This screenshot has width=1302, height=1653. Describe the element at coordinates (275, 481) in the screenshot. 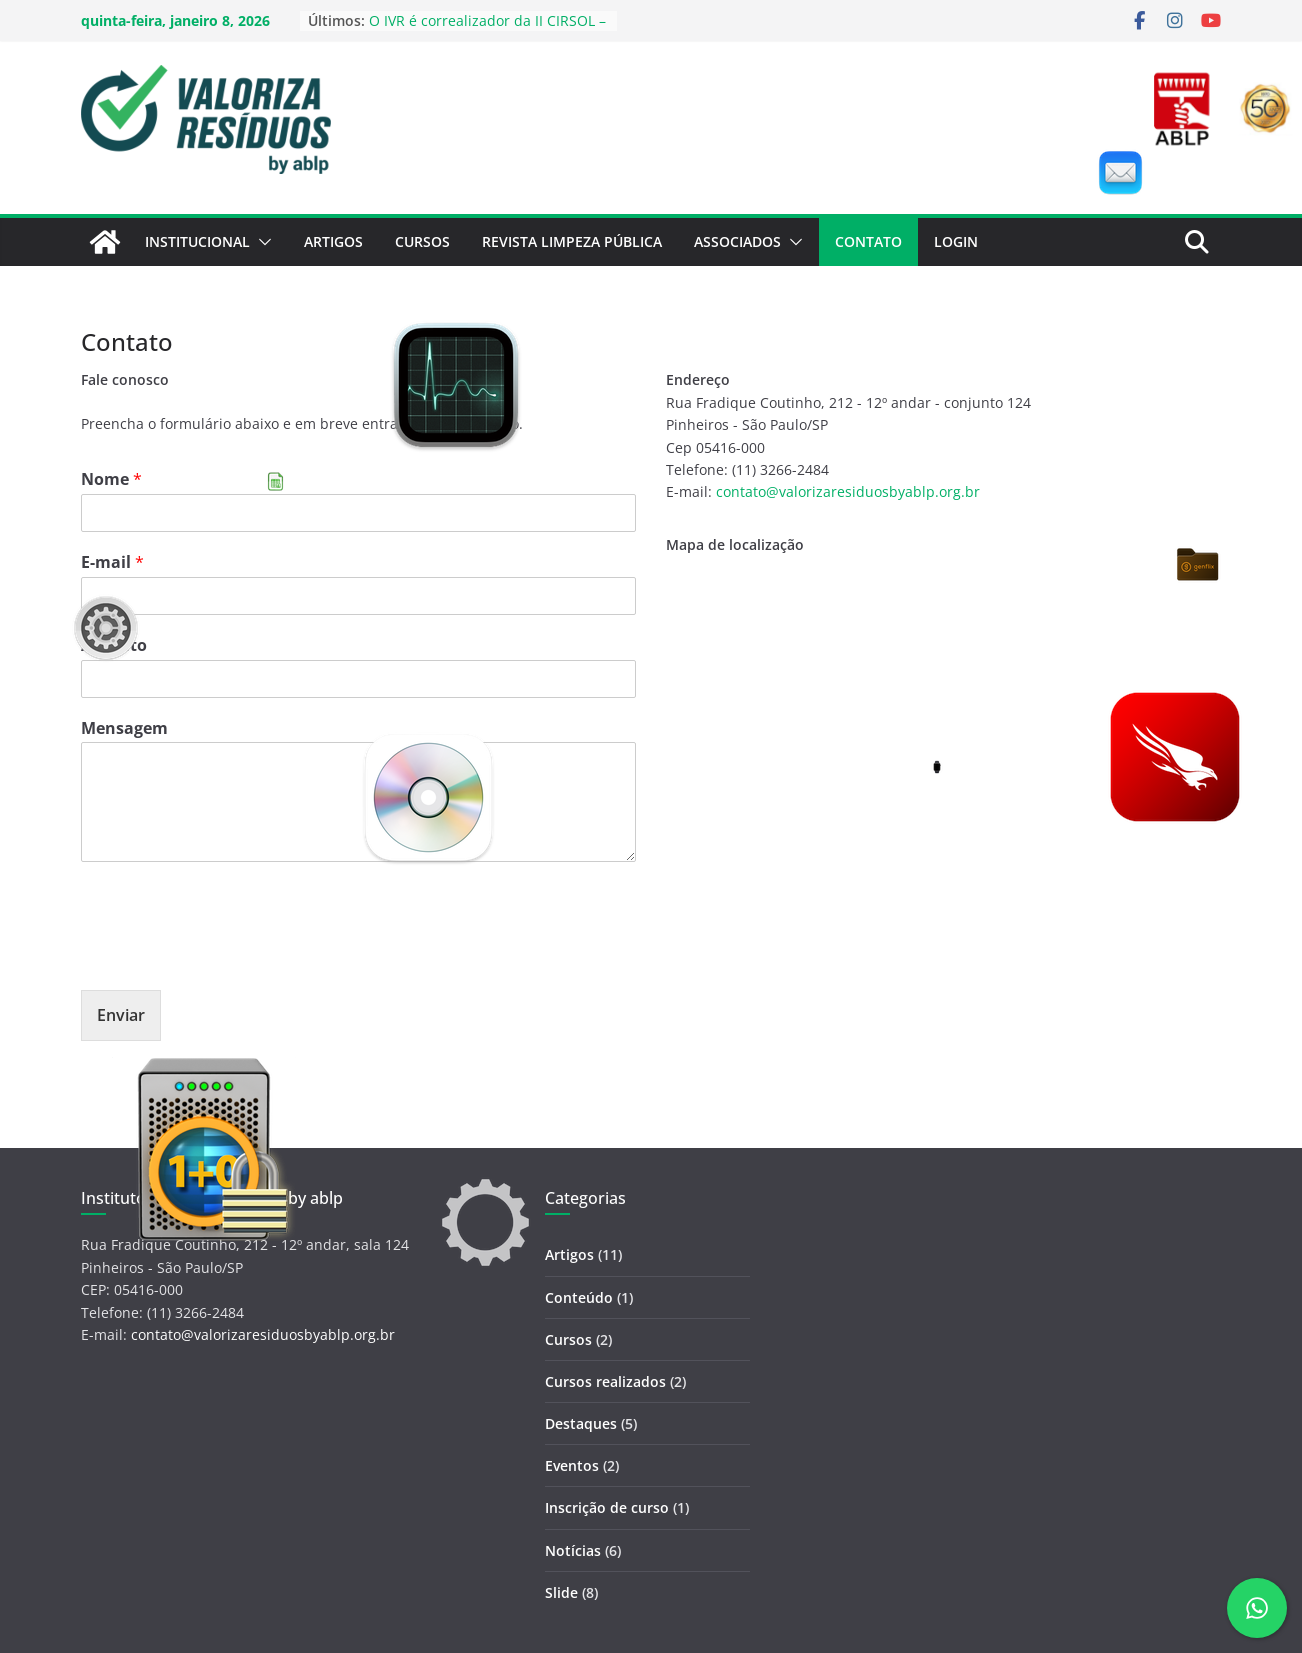

I see `open an opendocument spreadsheet file` at that location.